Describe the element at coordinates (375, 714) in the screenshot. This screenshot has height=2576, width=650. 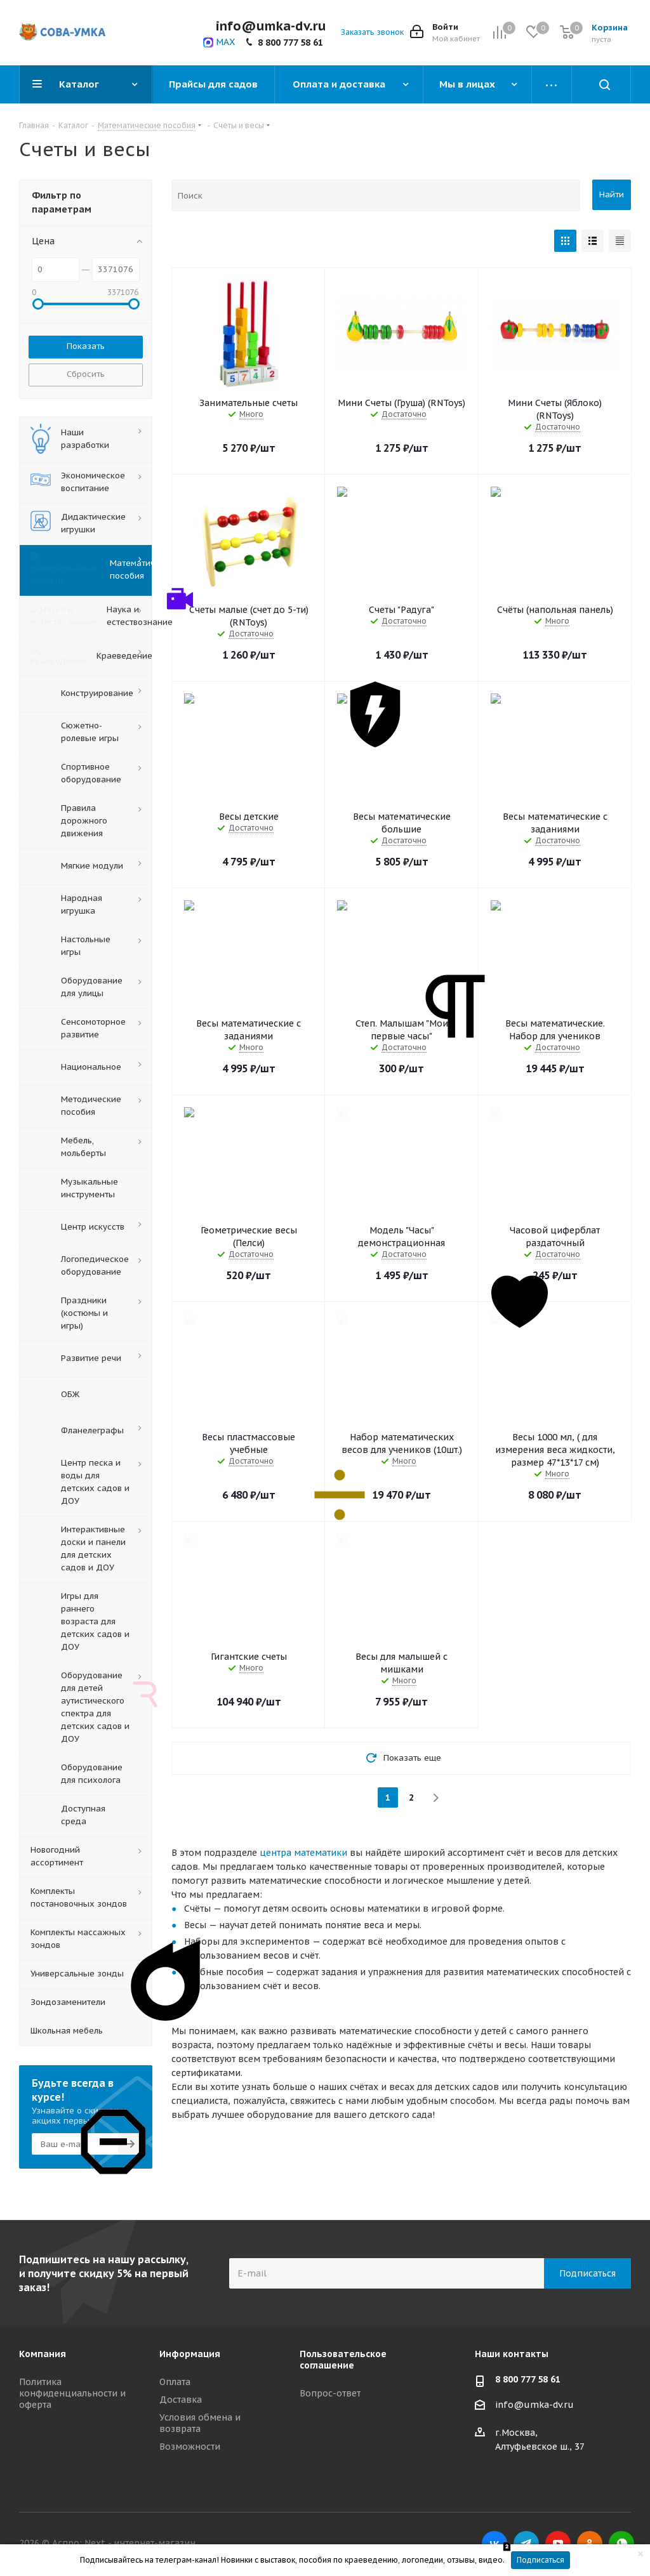
I see `socket security logo` at that location.